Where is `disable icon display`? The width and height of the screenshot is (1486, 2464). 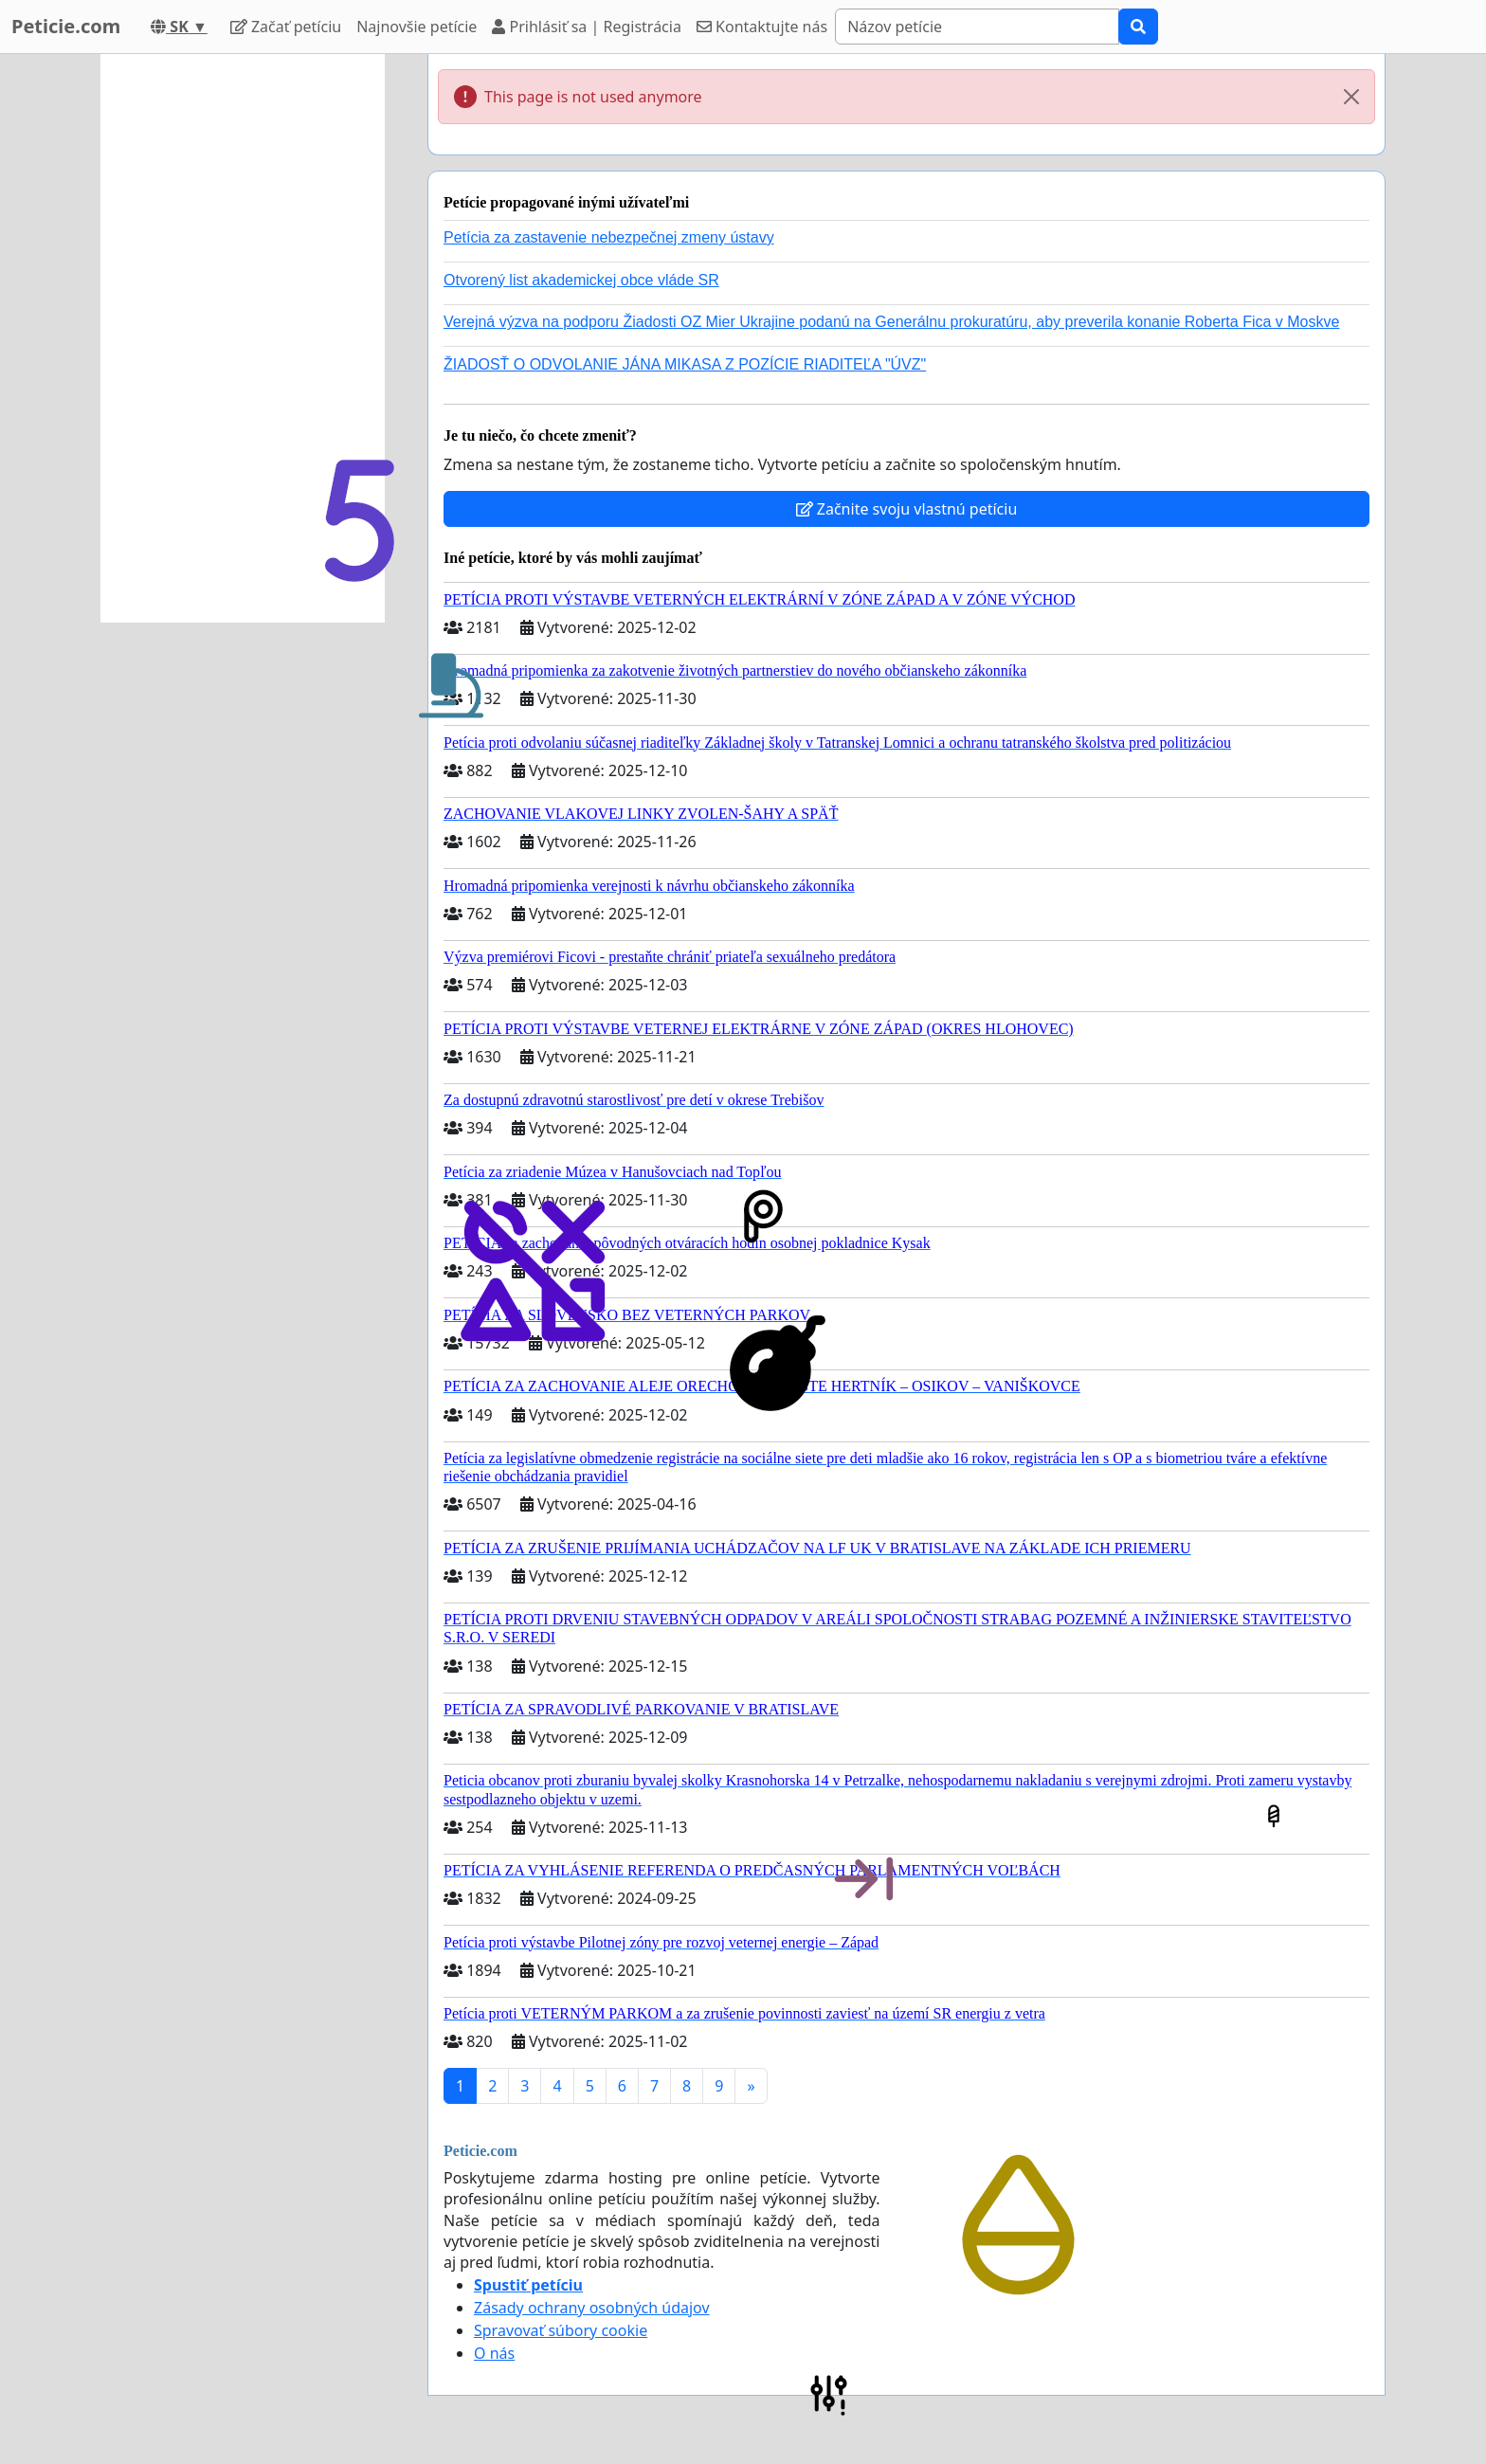 disable icon display is located at coordinates (535, 1271).